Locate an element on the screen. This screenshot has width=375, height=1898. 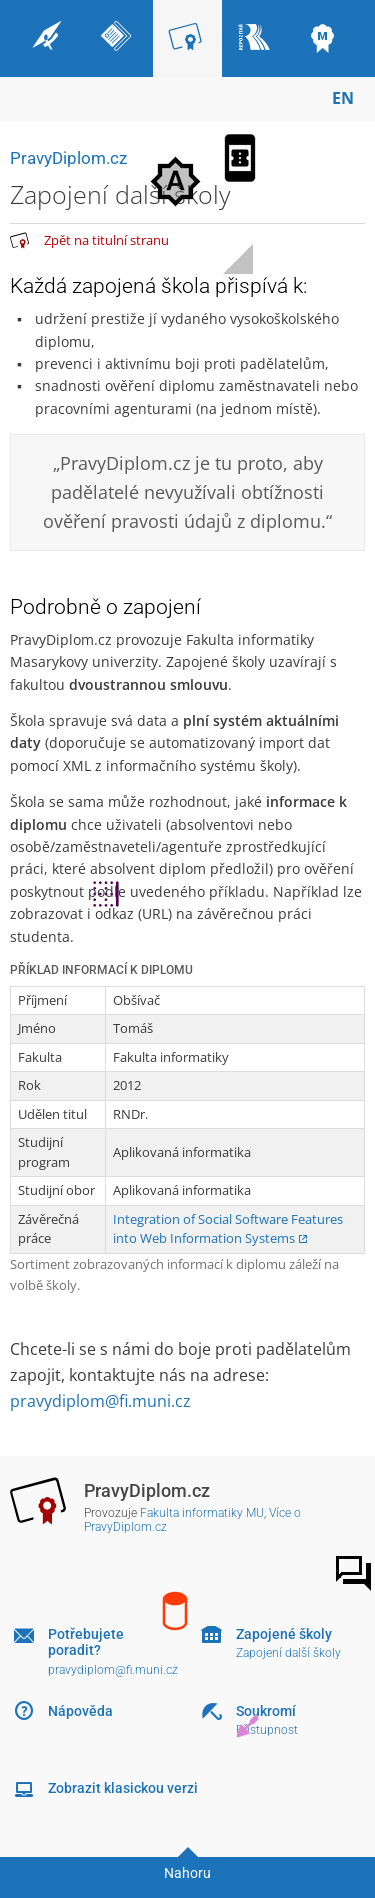
enable automatic brightness adjustment is located at coordinates (175, 181).